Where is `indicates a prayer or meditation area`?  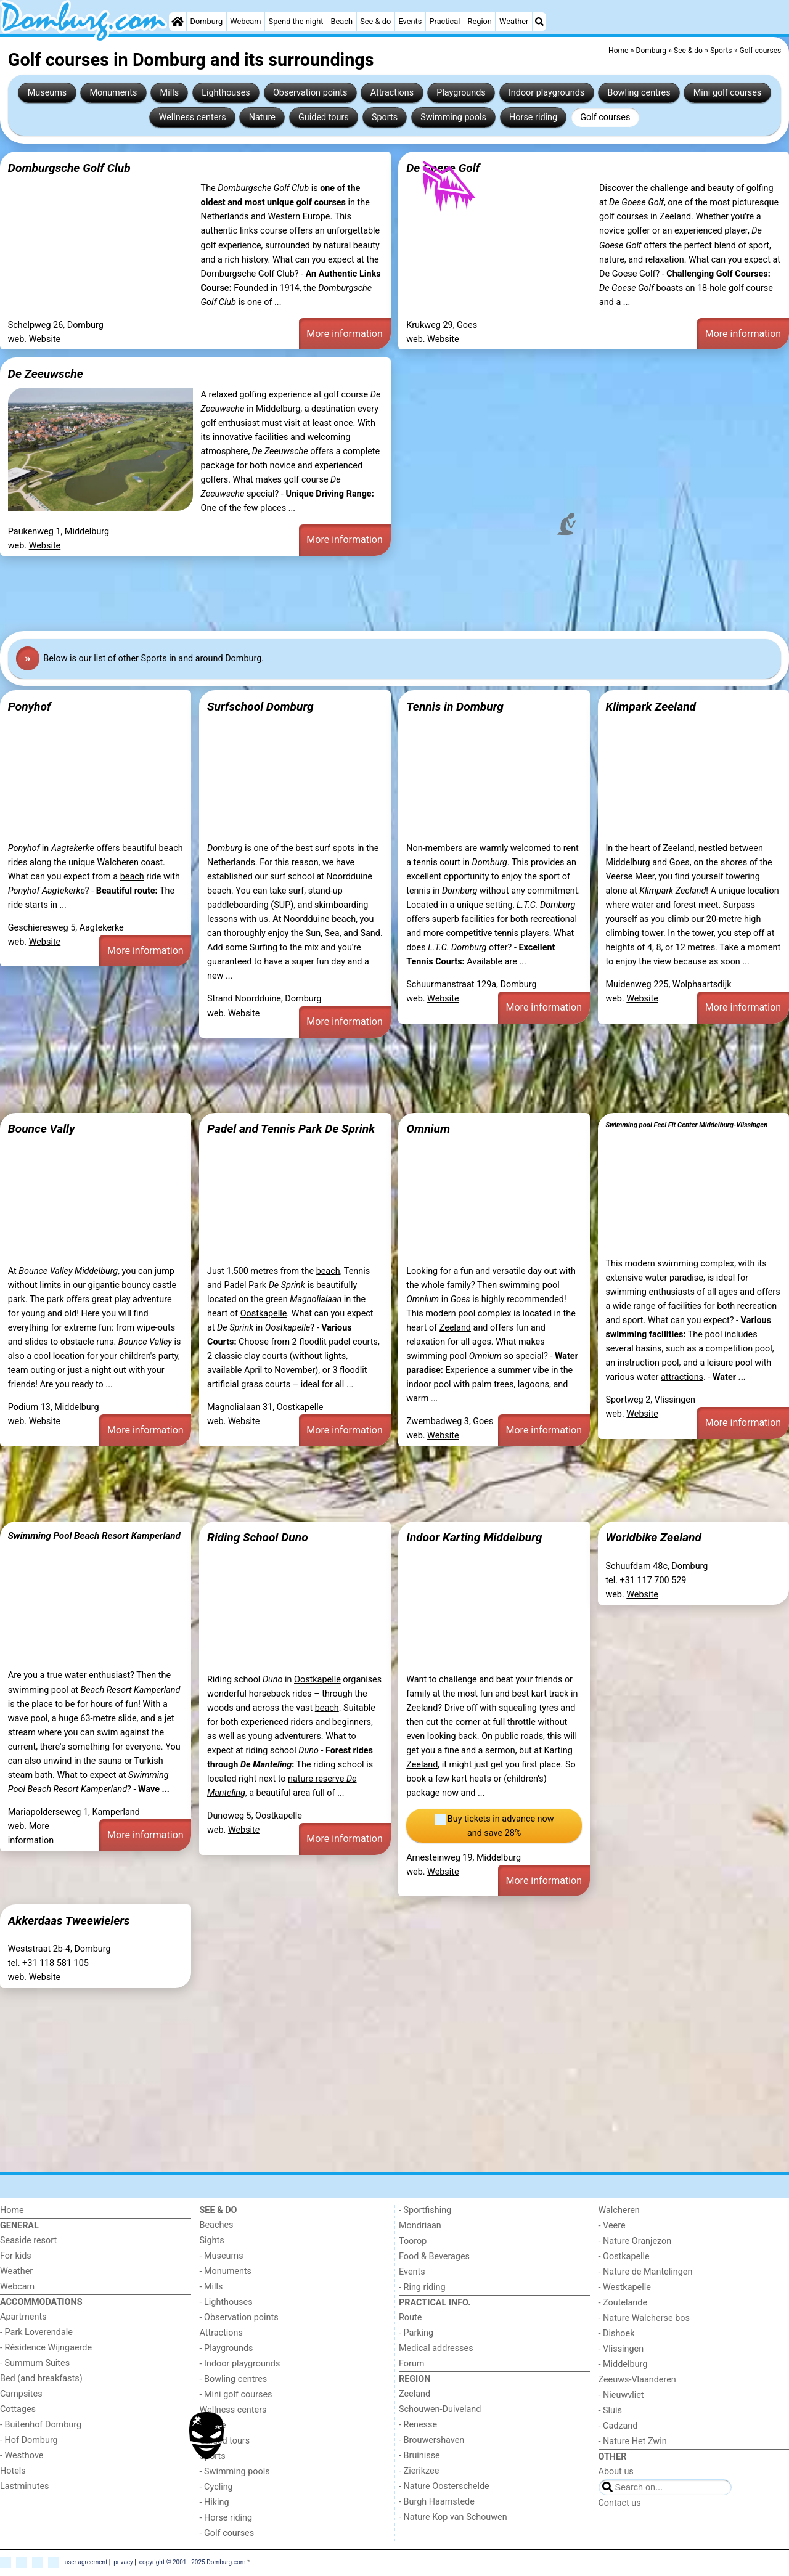
indicates a prayer or meditation area is located at coordinates (566, 523).